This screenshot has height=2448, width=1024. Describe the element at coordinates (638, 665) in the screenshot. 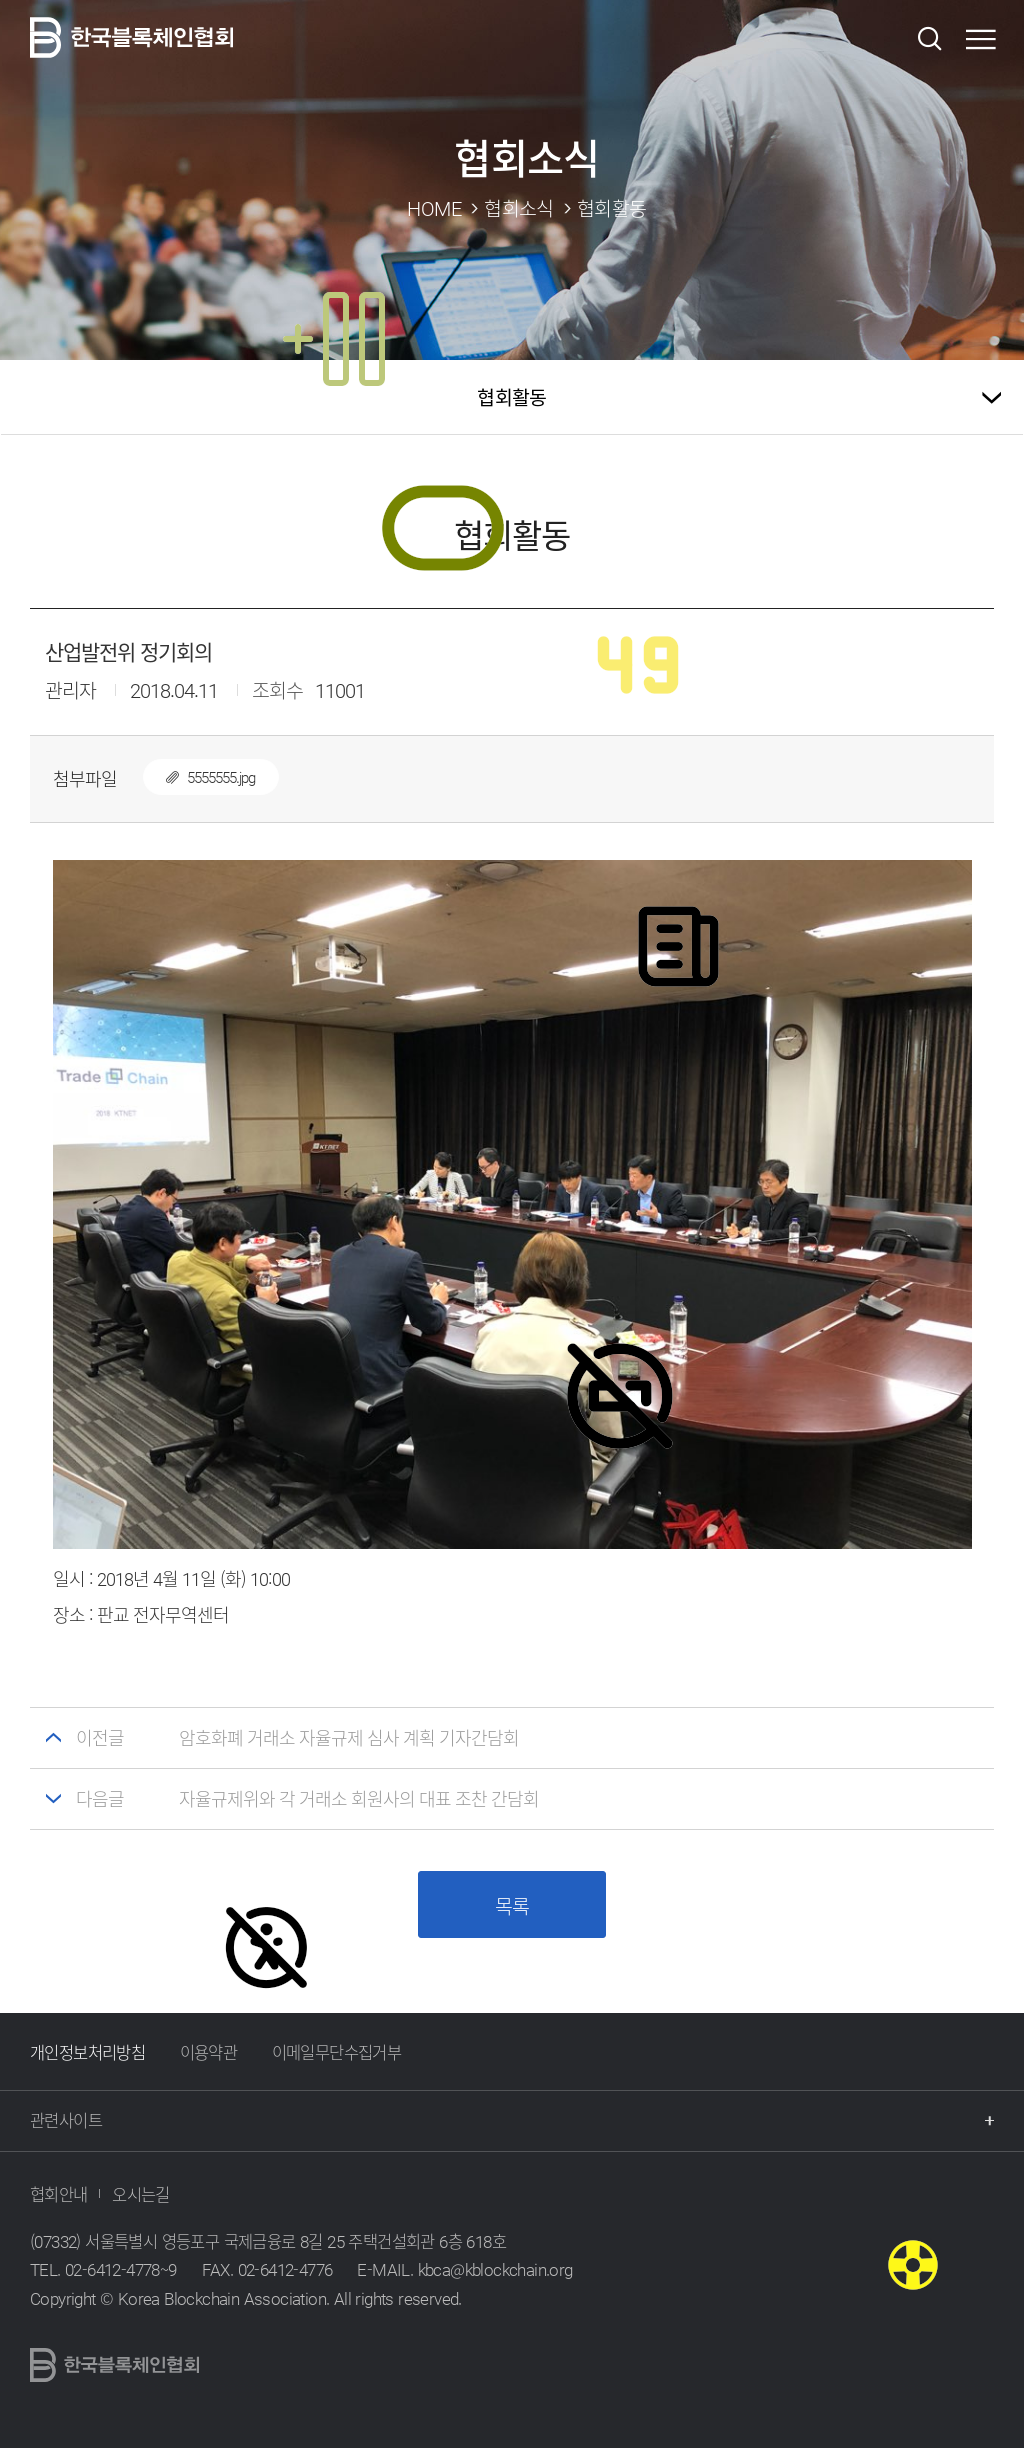

I see `indicates item number 49 in a list or sequence` at that location.